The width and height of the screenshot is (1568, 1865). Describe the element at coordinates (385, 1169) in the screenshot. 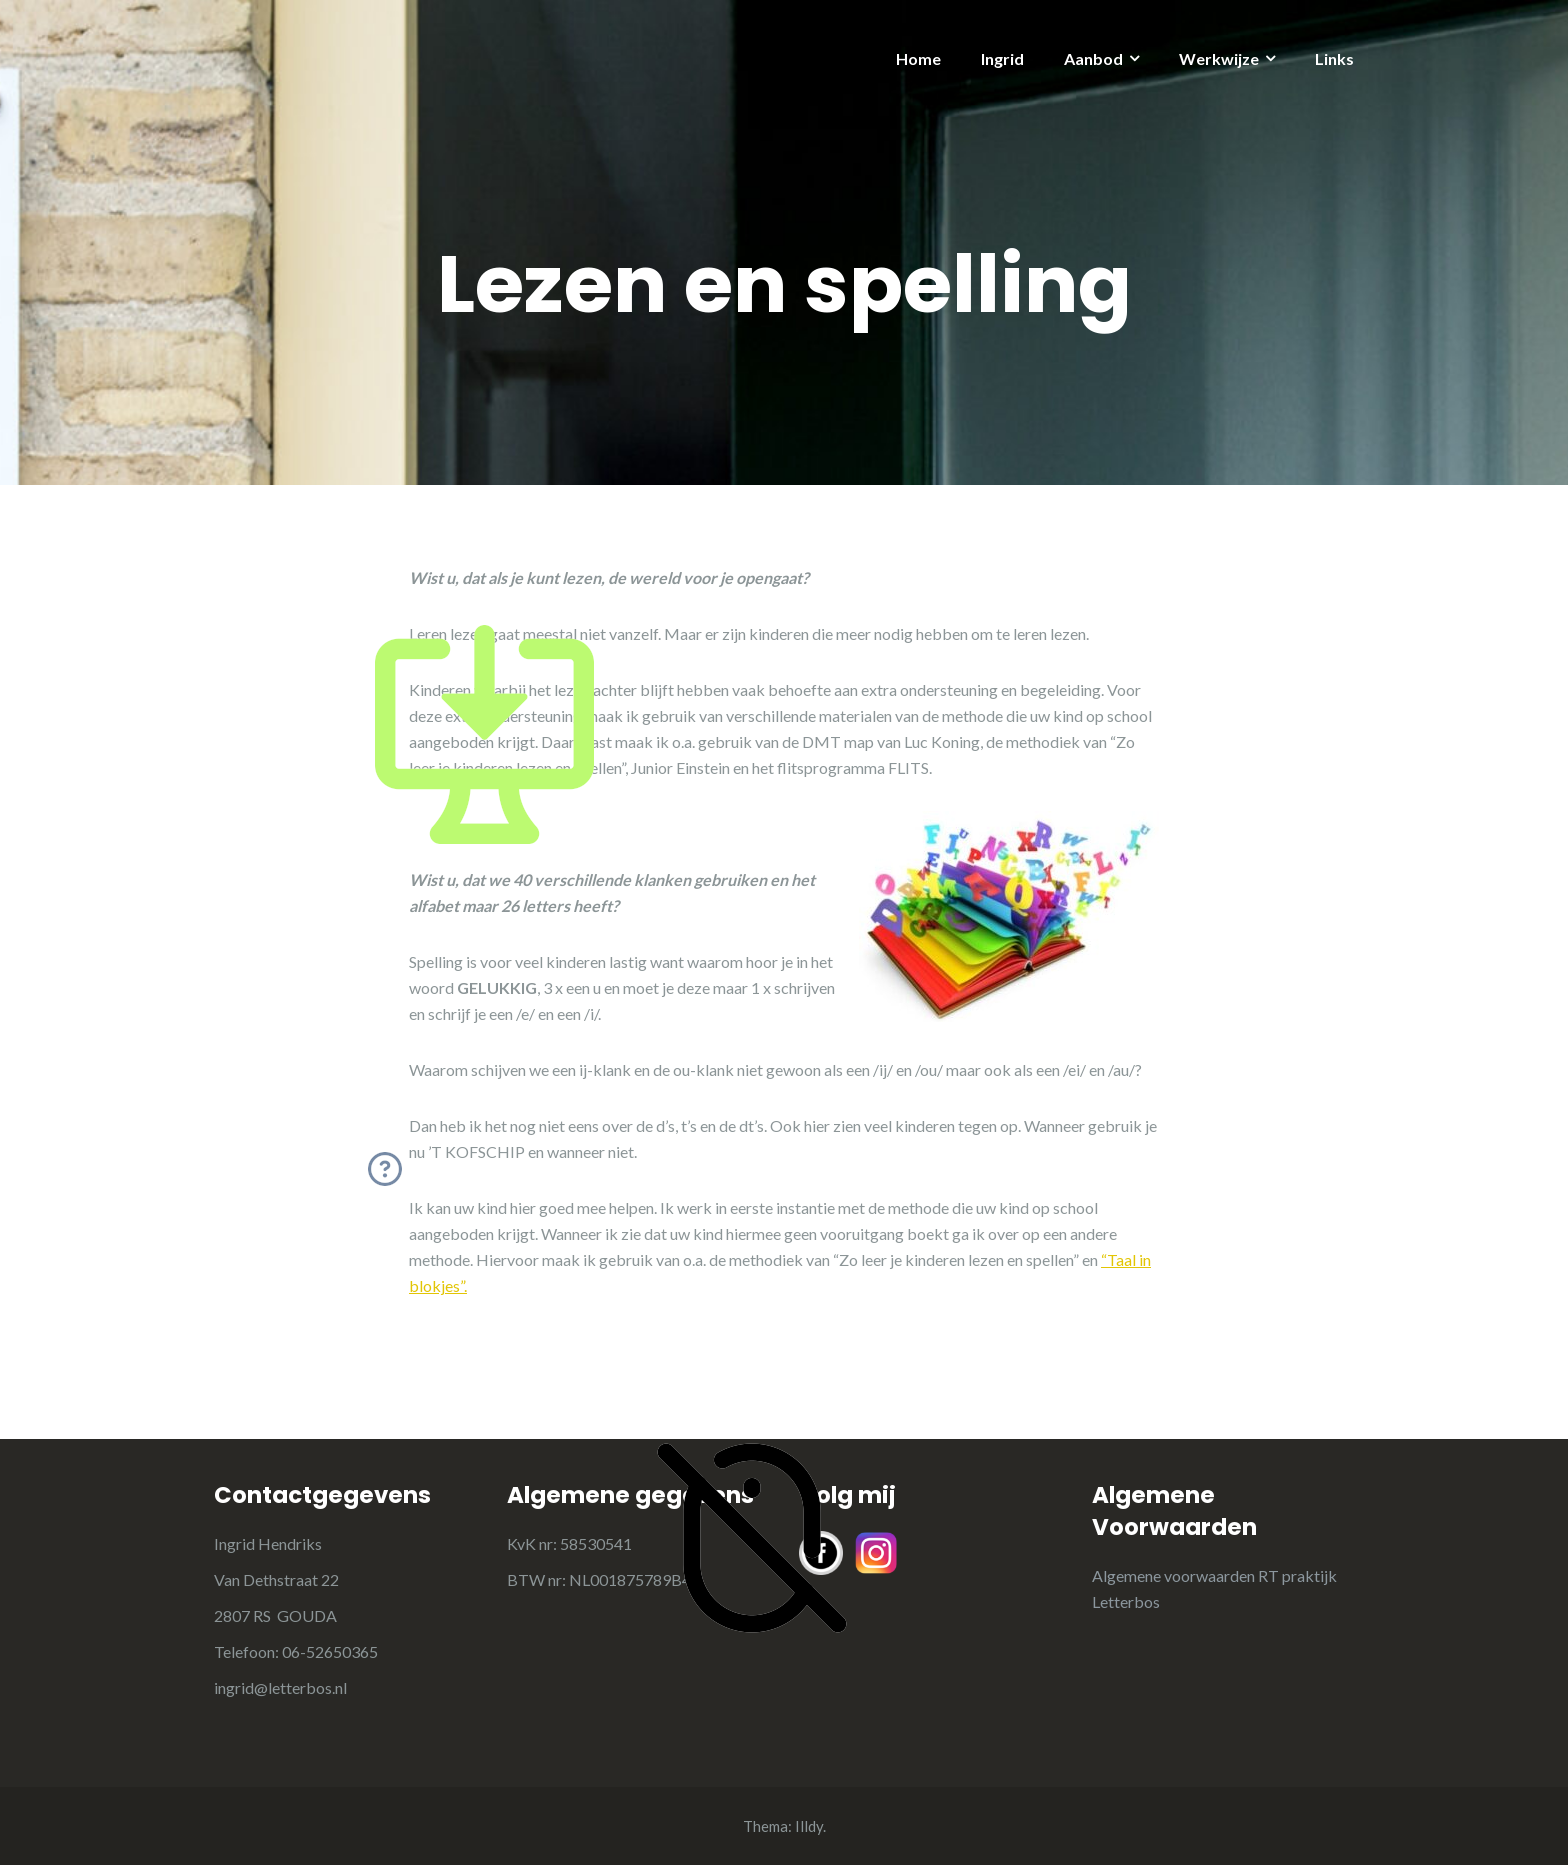

I see `access help or support` at that location.